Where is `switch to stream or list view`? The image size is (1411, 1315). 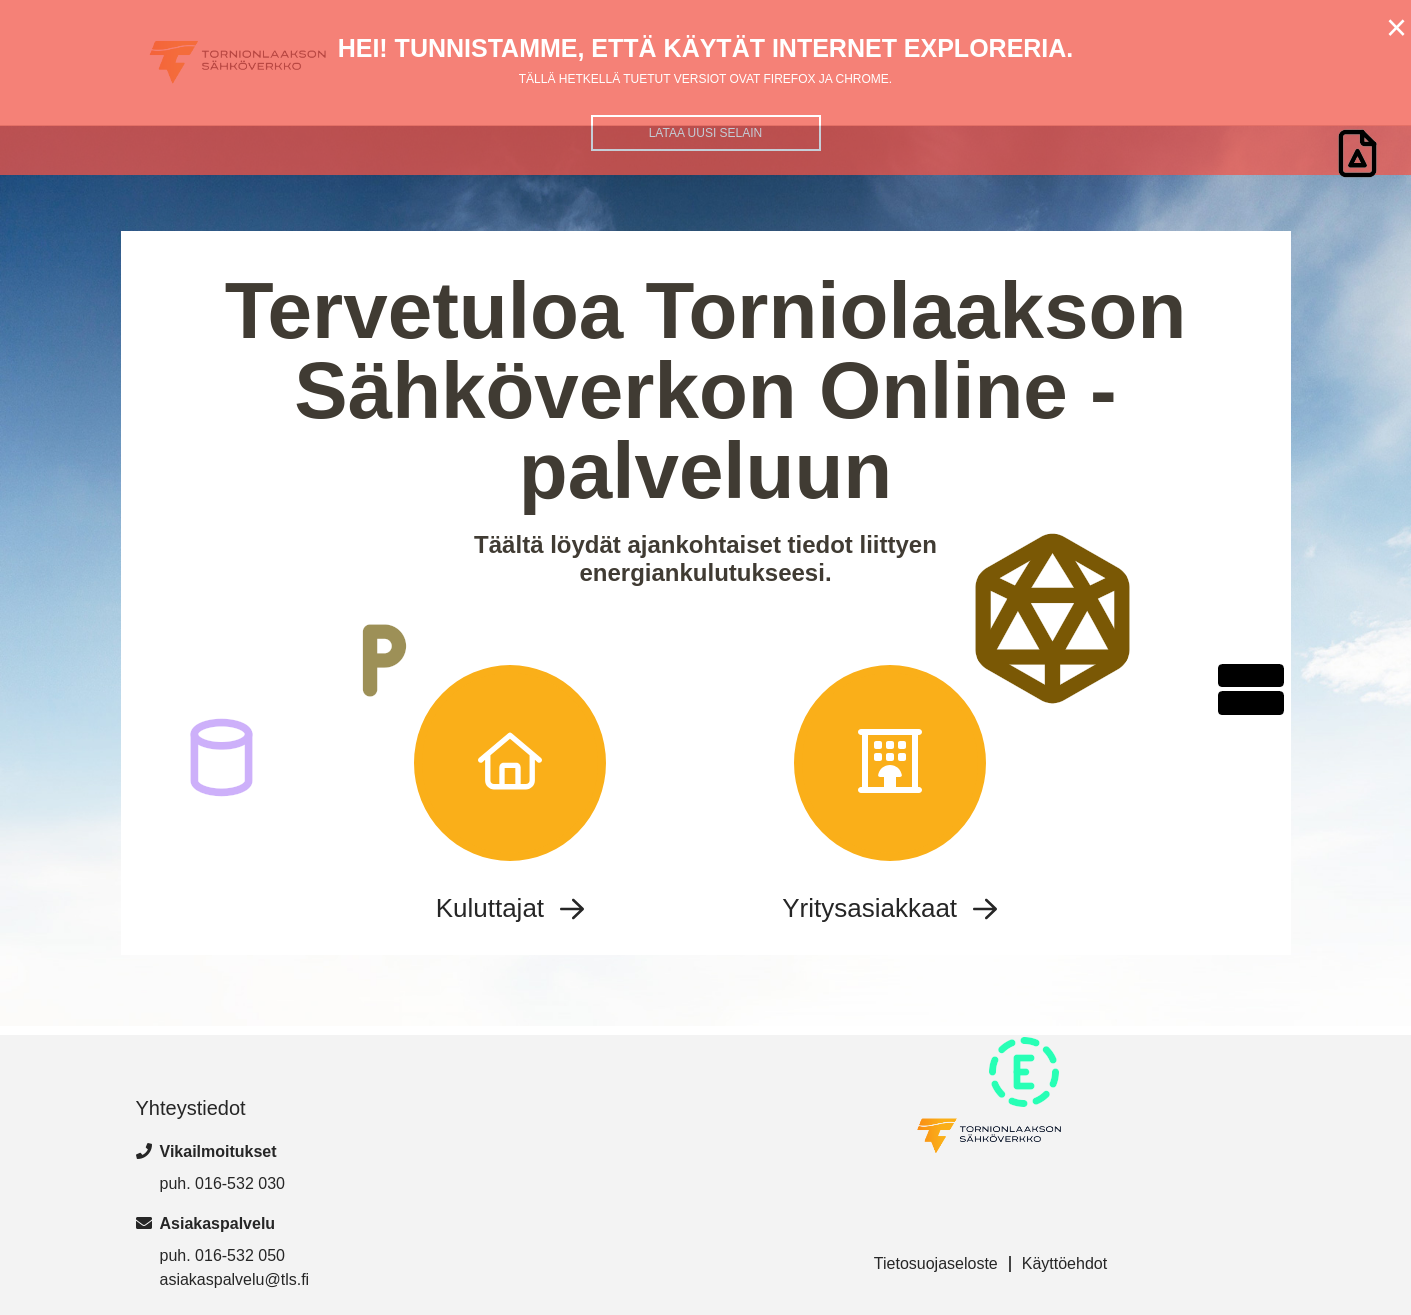 switch to stream or list view is located at coordinates (1249, 691).